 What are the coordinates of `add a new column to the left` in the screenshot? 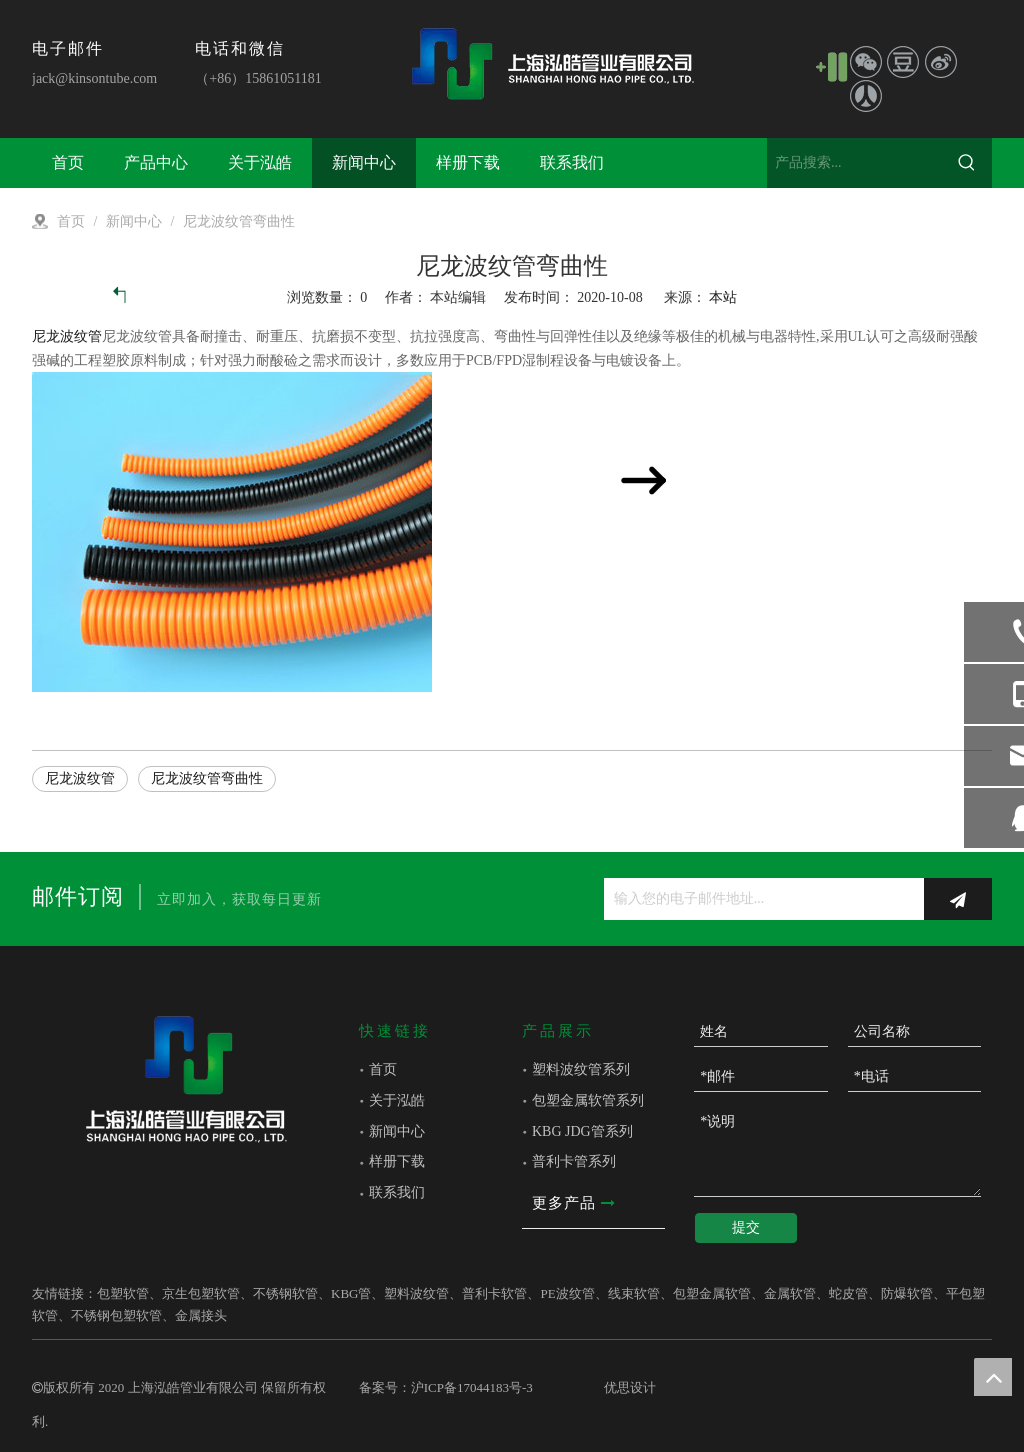 It's located at (834, 67).